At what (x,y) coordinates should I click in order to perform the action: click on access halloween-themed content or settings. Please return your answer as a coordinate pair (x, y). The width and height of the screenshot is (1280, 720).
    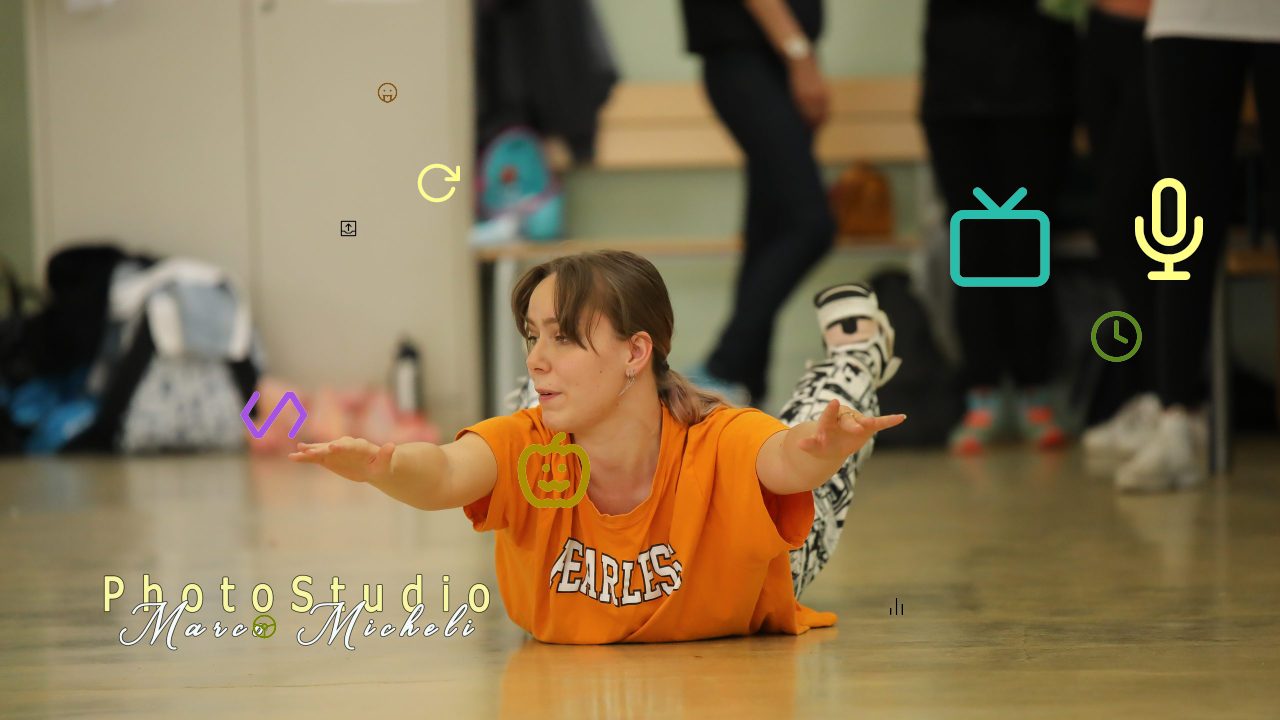
    Looking at the image, I should click on (554, 472).